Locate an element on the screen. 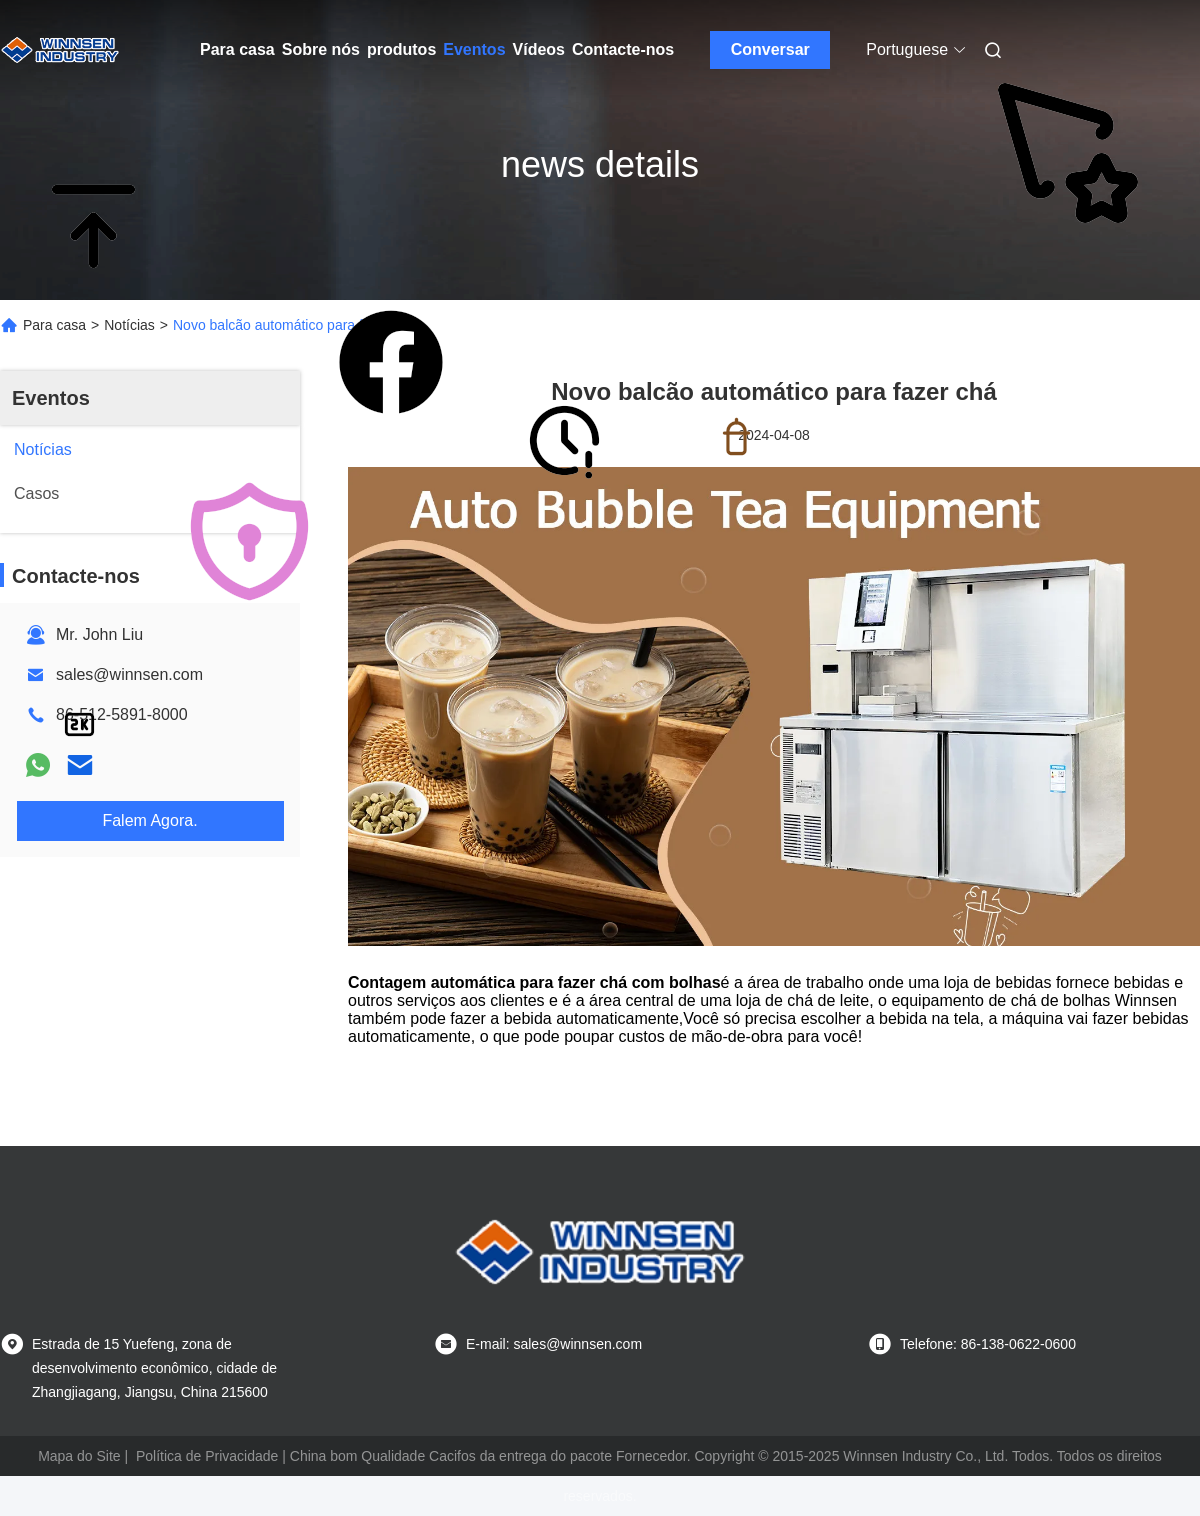 The width and height of the screenshot is (1200, 1516). open Facebook app is located at coordinates (391, 362).